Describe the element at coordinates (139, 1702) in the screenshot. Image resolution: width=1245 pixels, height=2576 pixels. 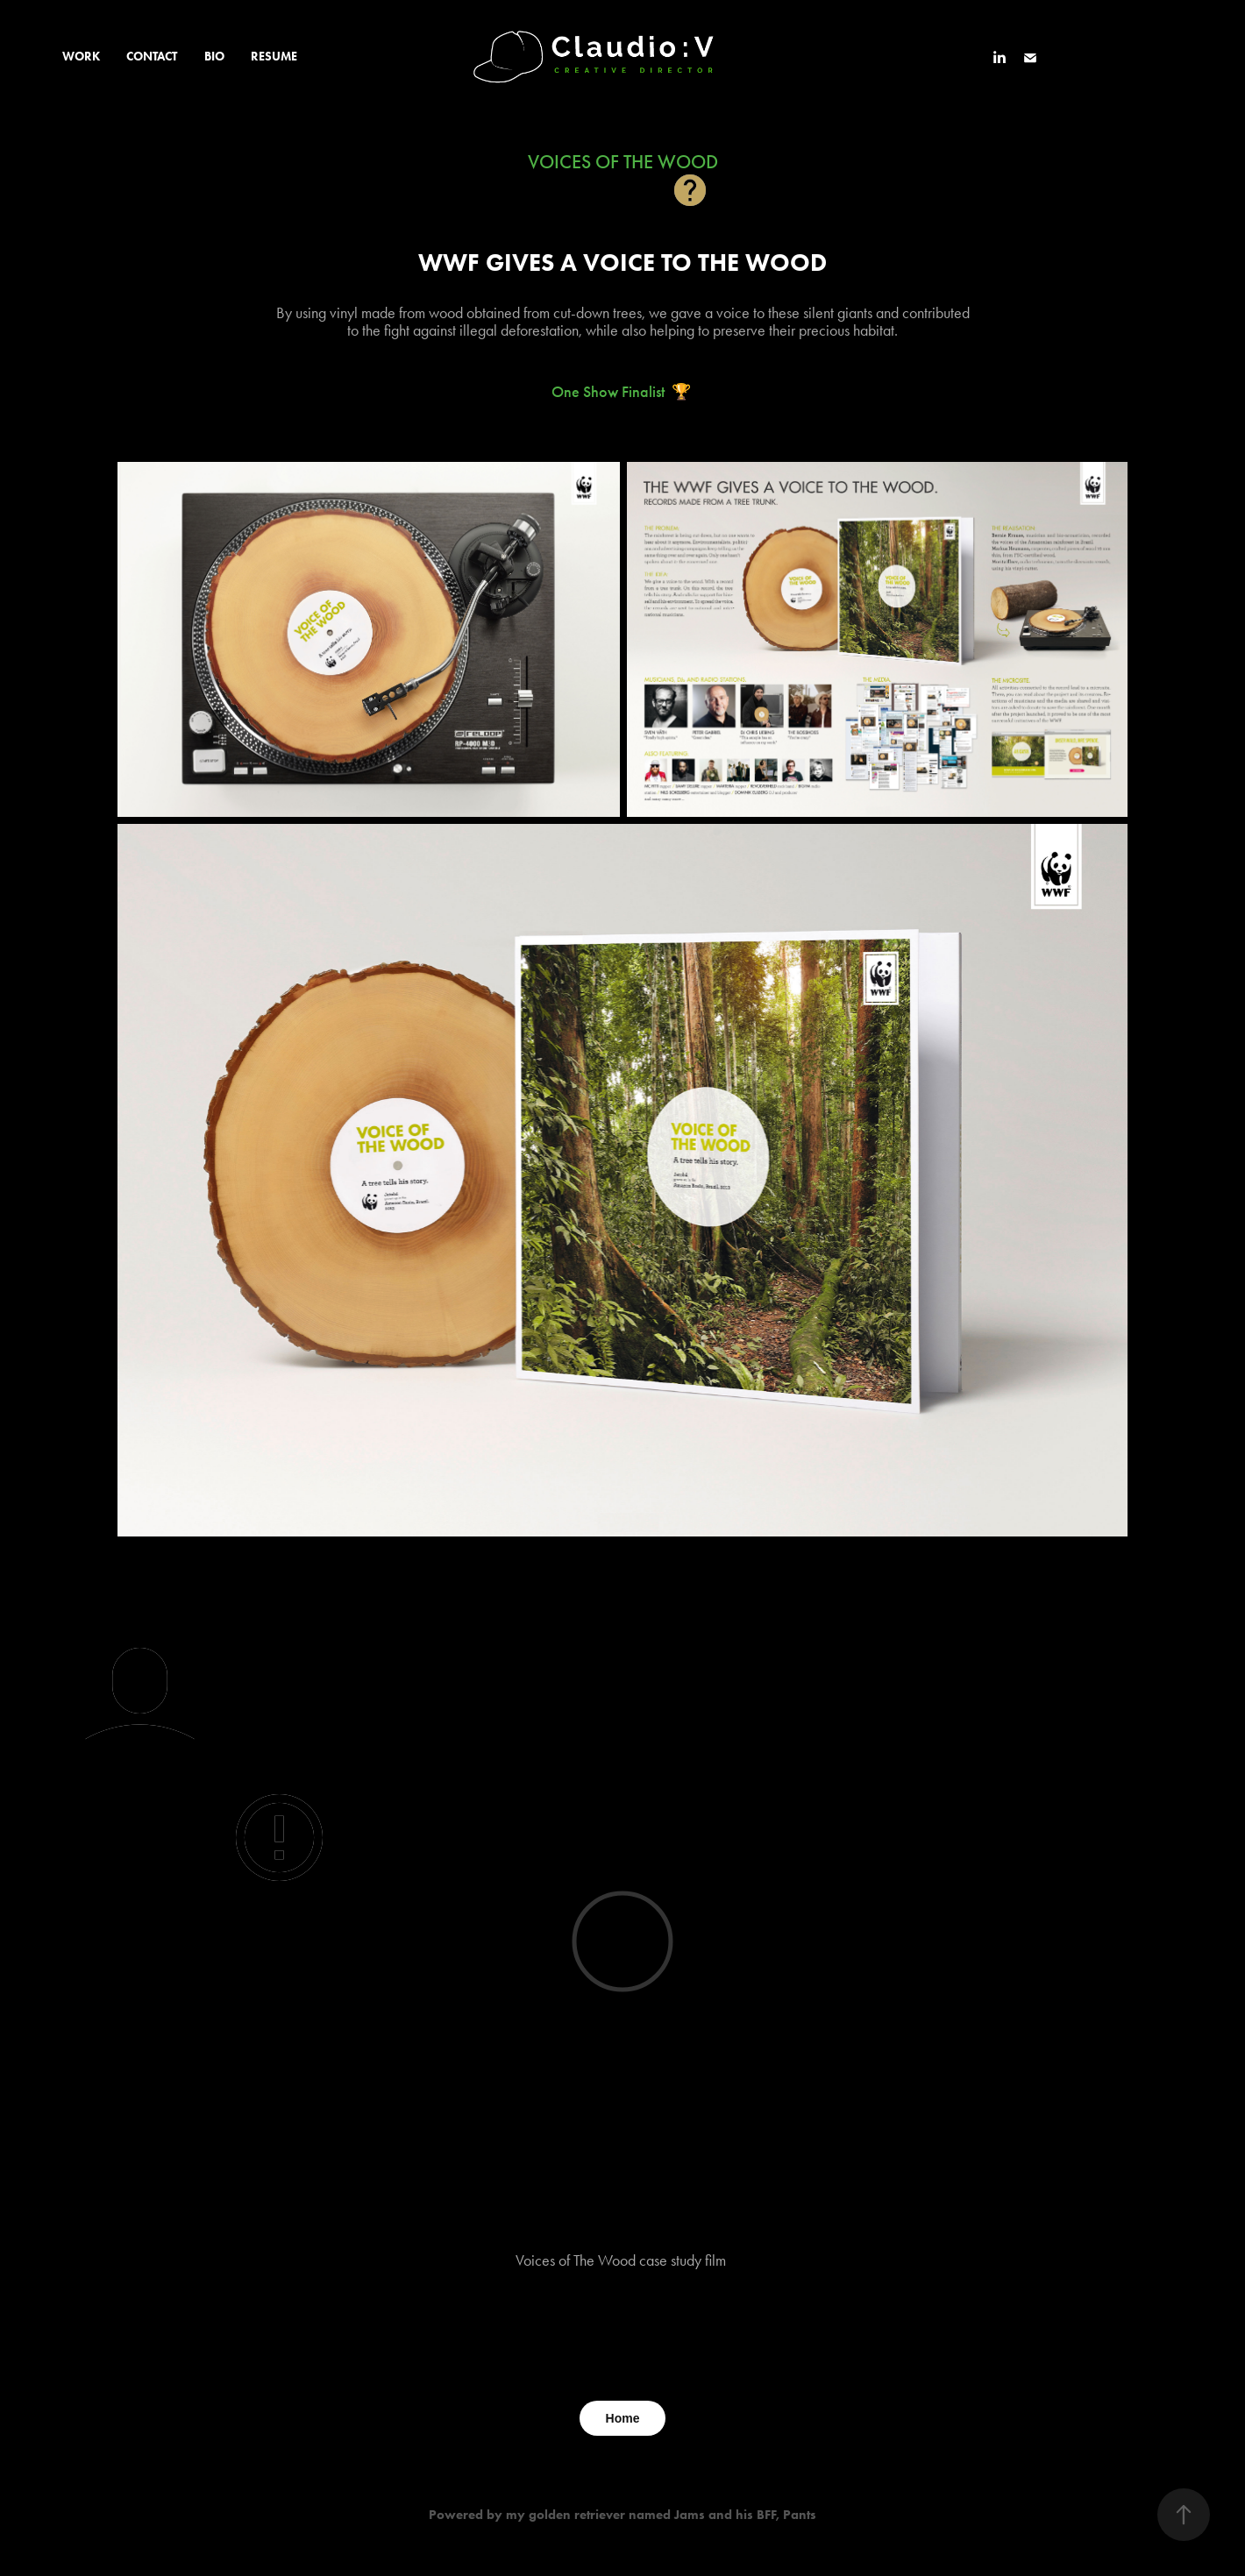
I see `view your profile` at that location.